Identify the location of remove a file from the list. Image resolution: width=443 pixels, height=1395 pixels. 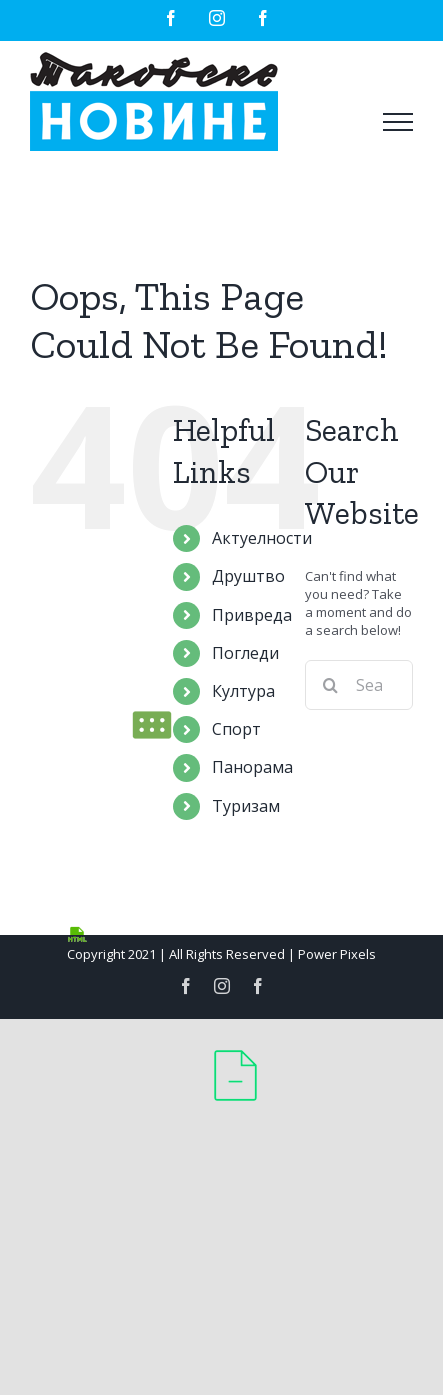
(235, 1075).